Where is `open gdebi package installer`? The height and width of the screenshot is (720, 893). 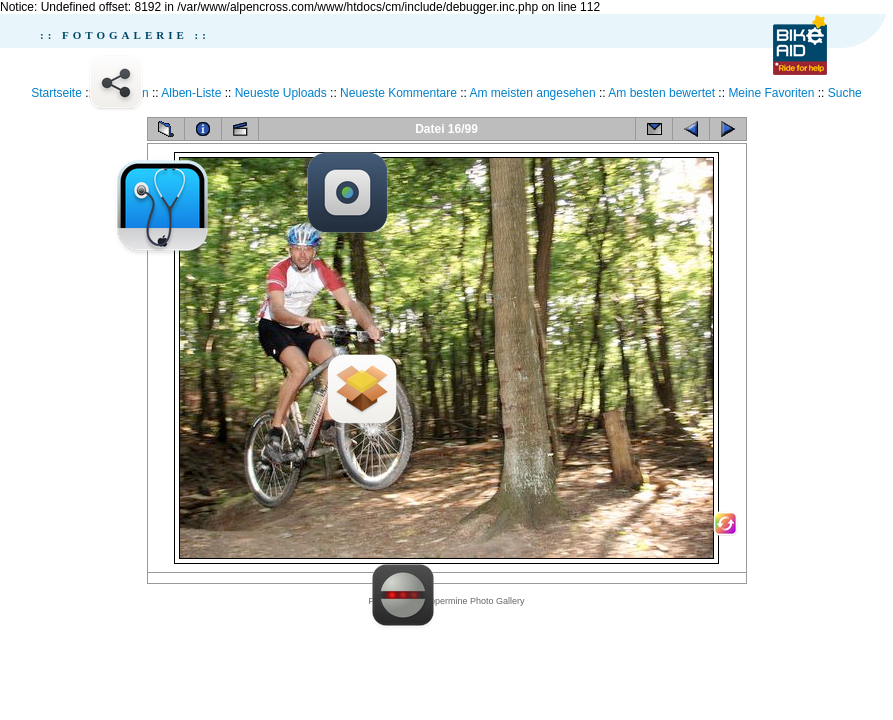
open gdebi package installer is located at coordinates (362, 389).